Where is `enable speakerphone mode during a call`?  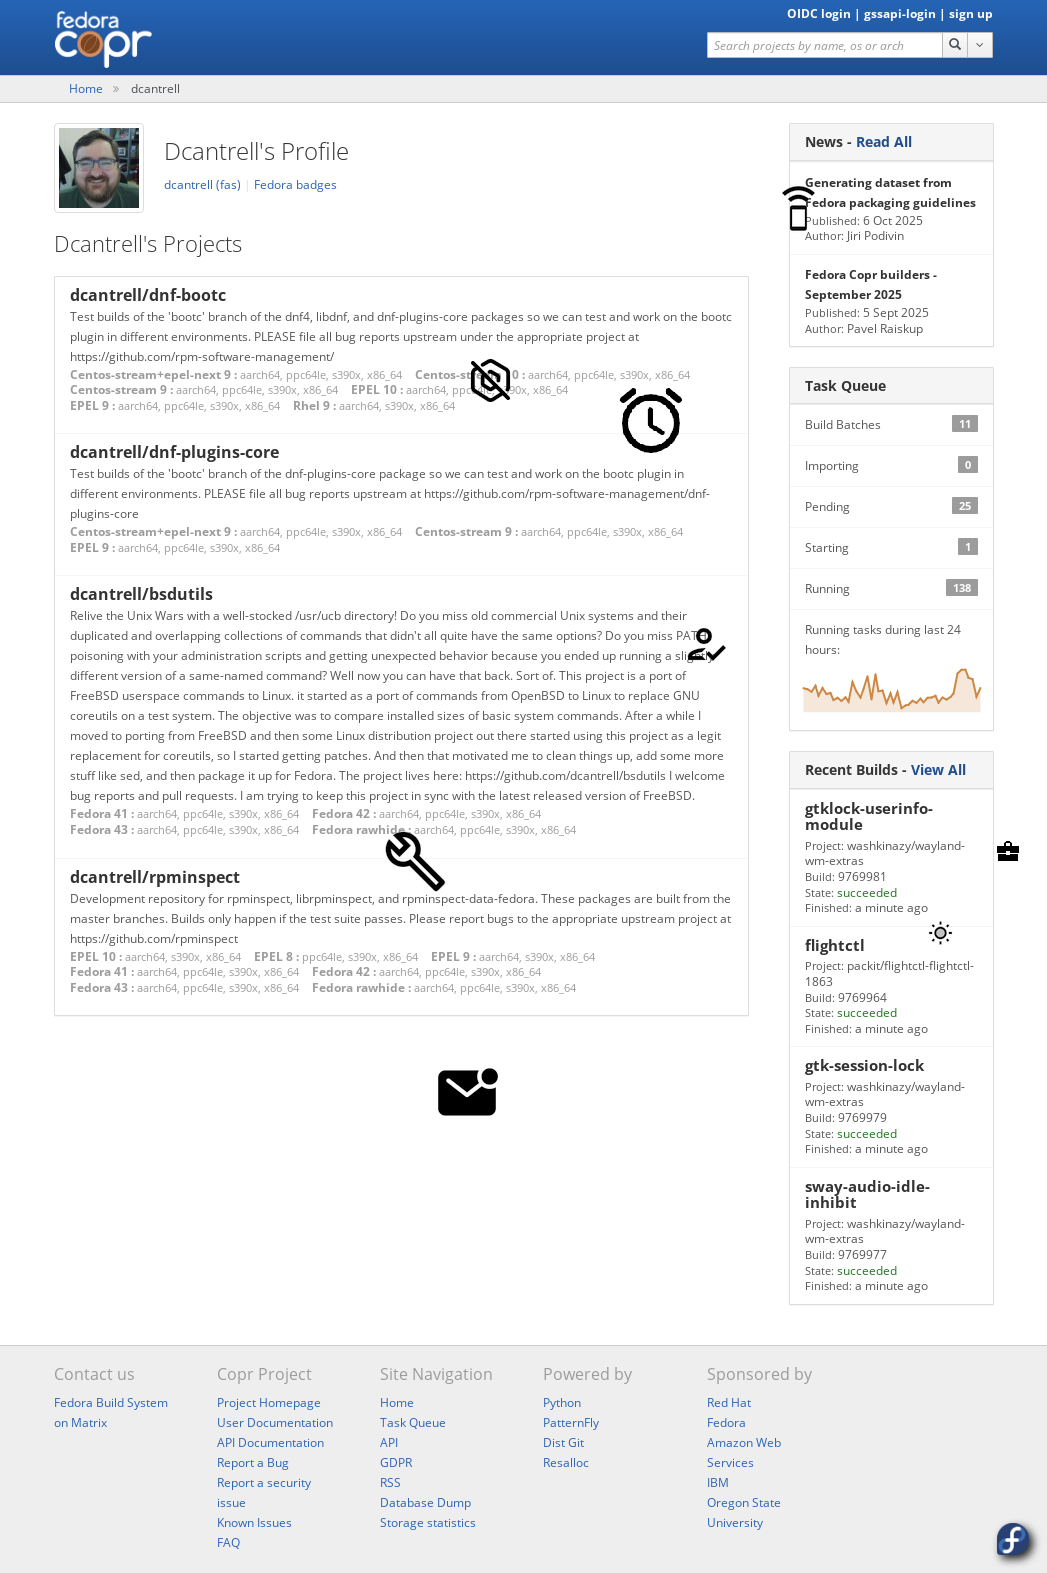 enable speakerphone mode during a call is located at coordinates (798, 209).